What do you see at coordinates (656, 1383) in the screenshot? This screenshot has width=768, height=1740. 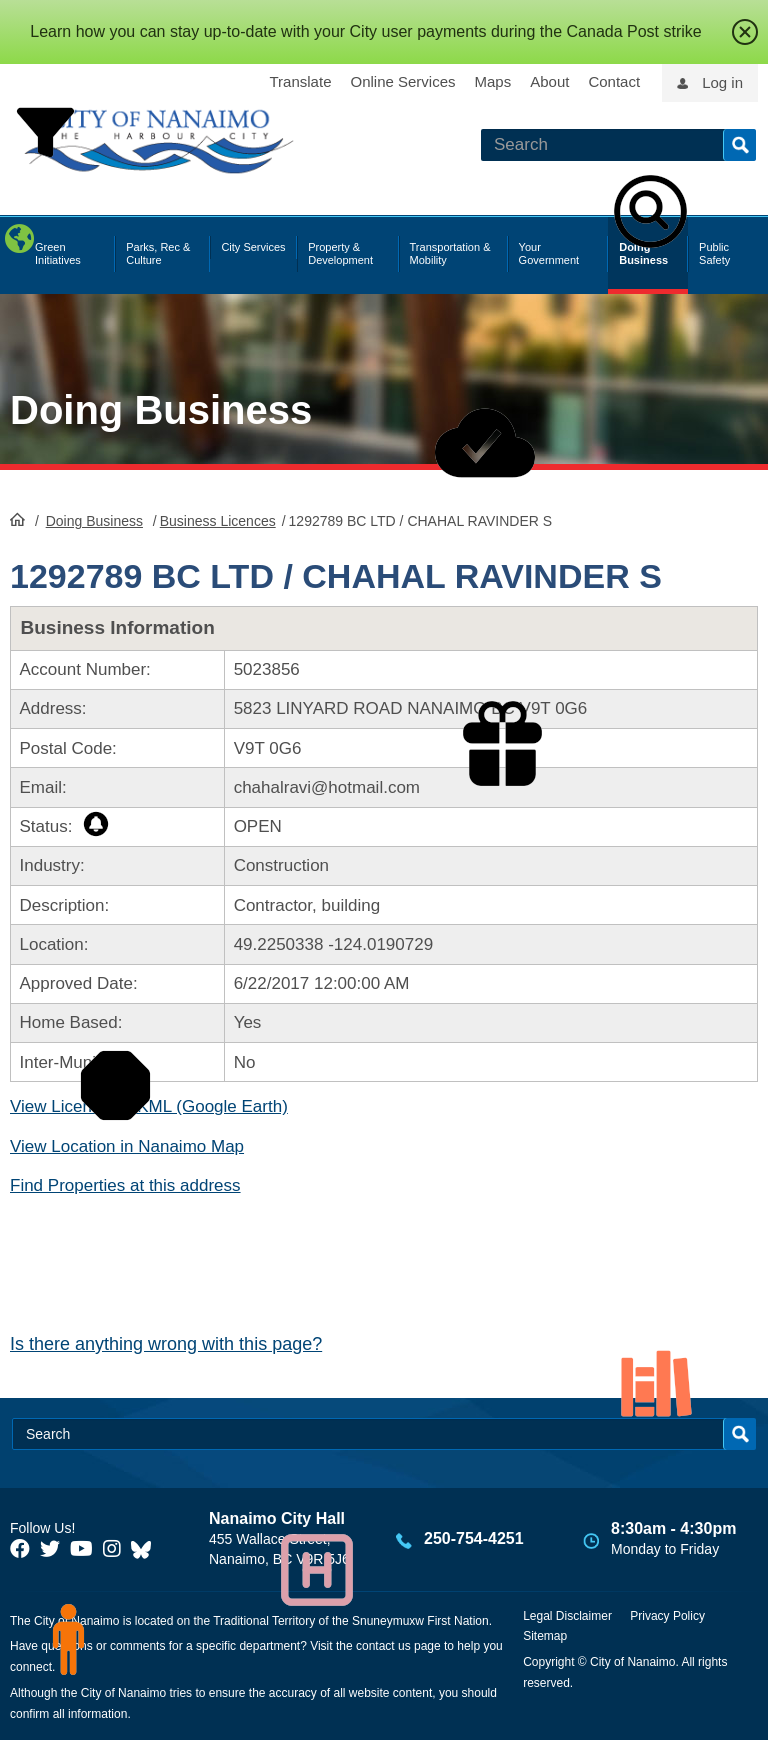 I see `access your saved books or media library` at bounding box center [656, 1383].